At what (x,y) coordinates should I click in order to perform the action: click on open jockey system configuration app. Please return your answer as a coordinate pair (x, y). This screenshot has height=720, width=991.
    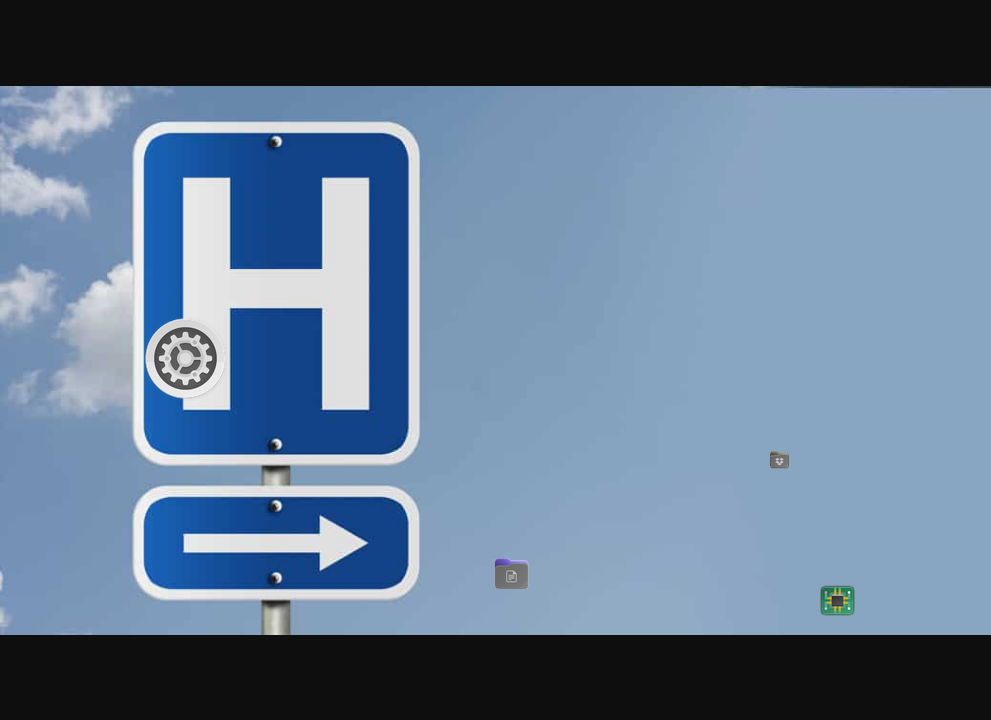
    Looking at the image, I should click on (837, 600).